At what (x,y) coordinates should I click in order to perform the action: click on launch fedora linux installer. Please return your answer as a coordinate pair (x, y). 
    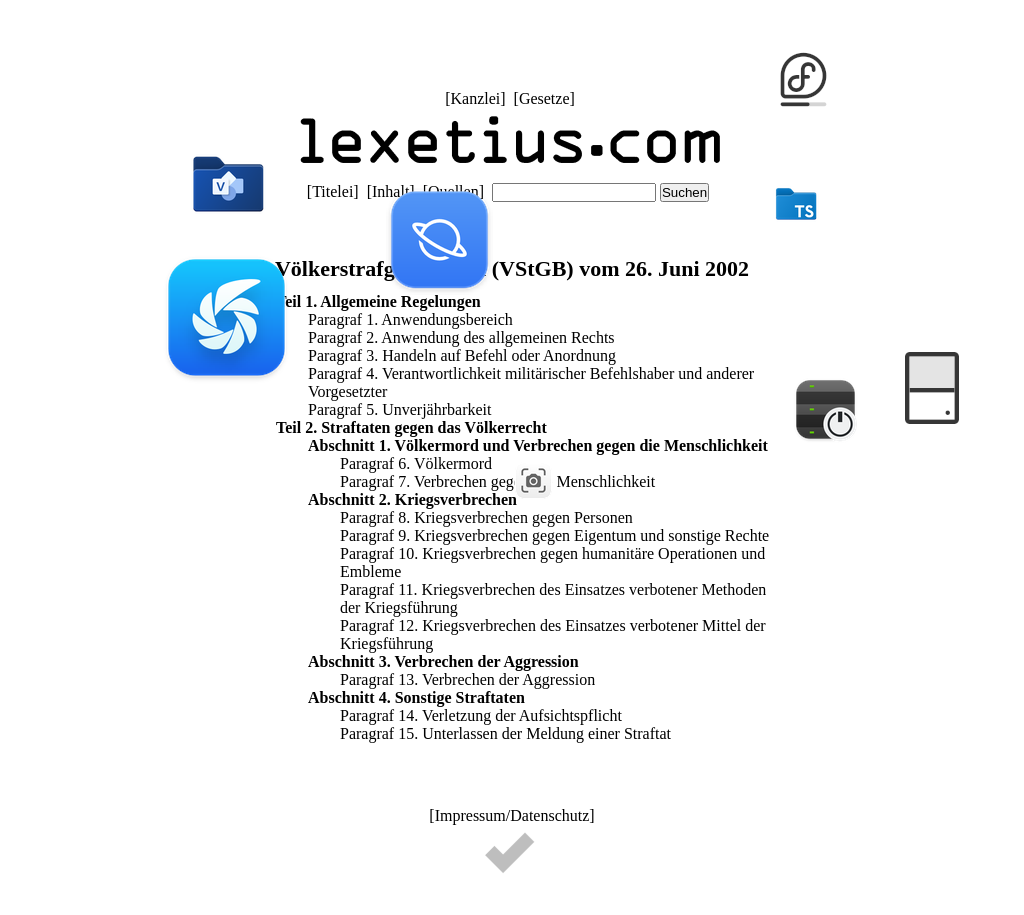
    Looking at the image, I should click on (803, 79).